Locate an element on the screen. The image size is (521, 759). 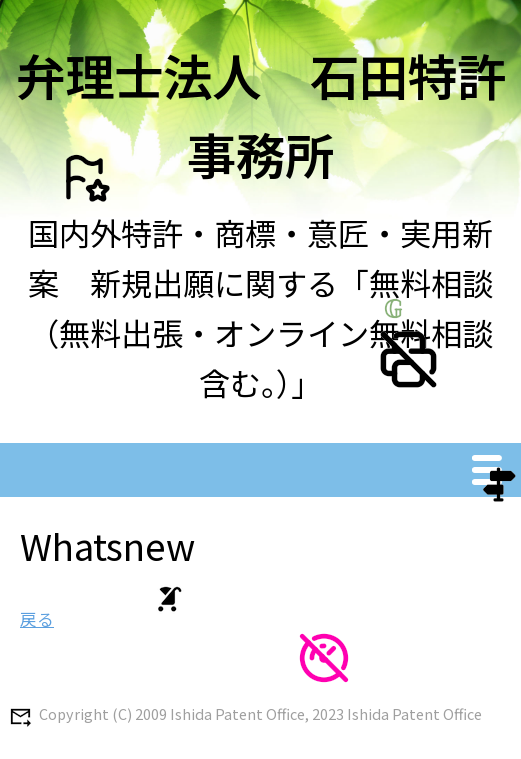
forward an email to another recipient is located at coordinates (20, 716).